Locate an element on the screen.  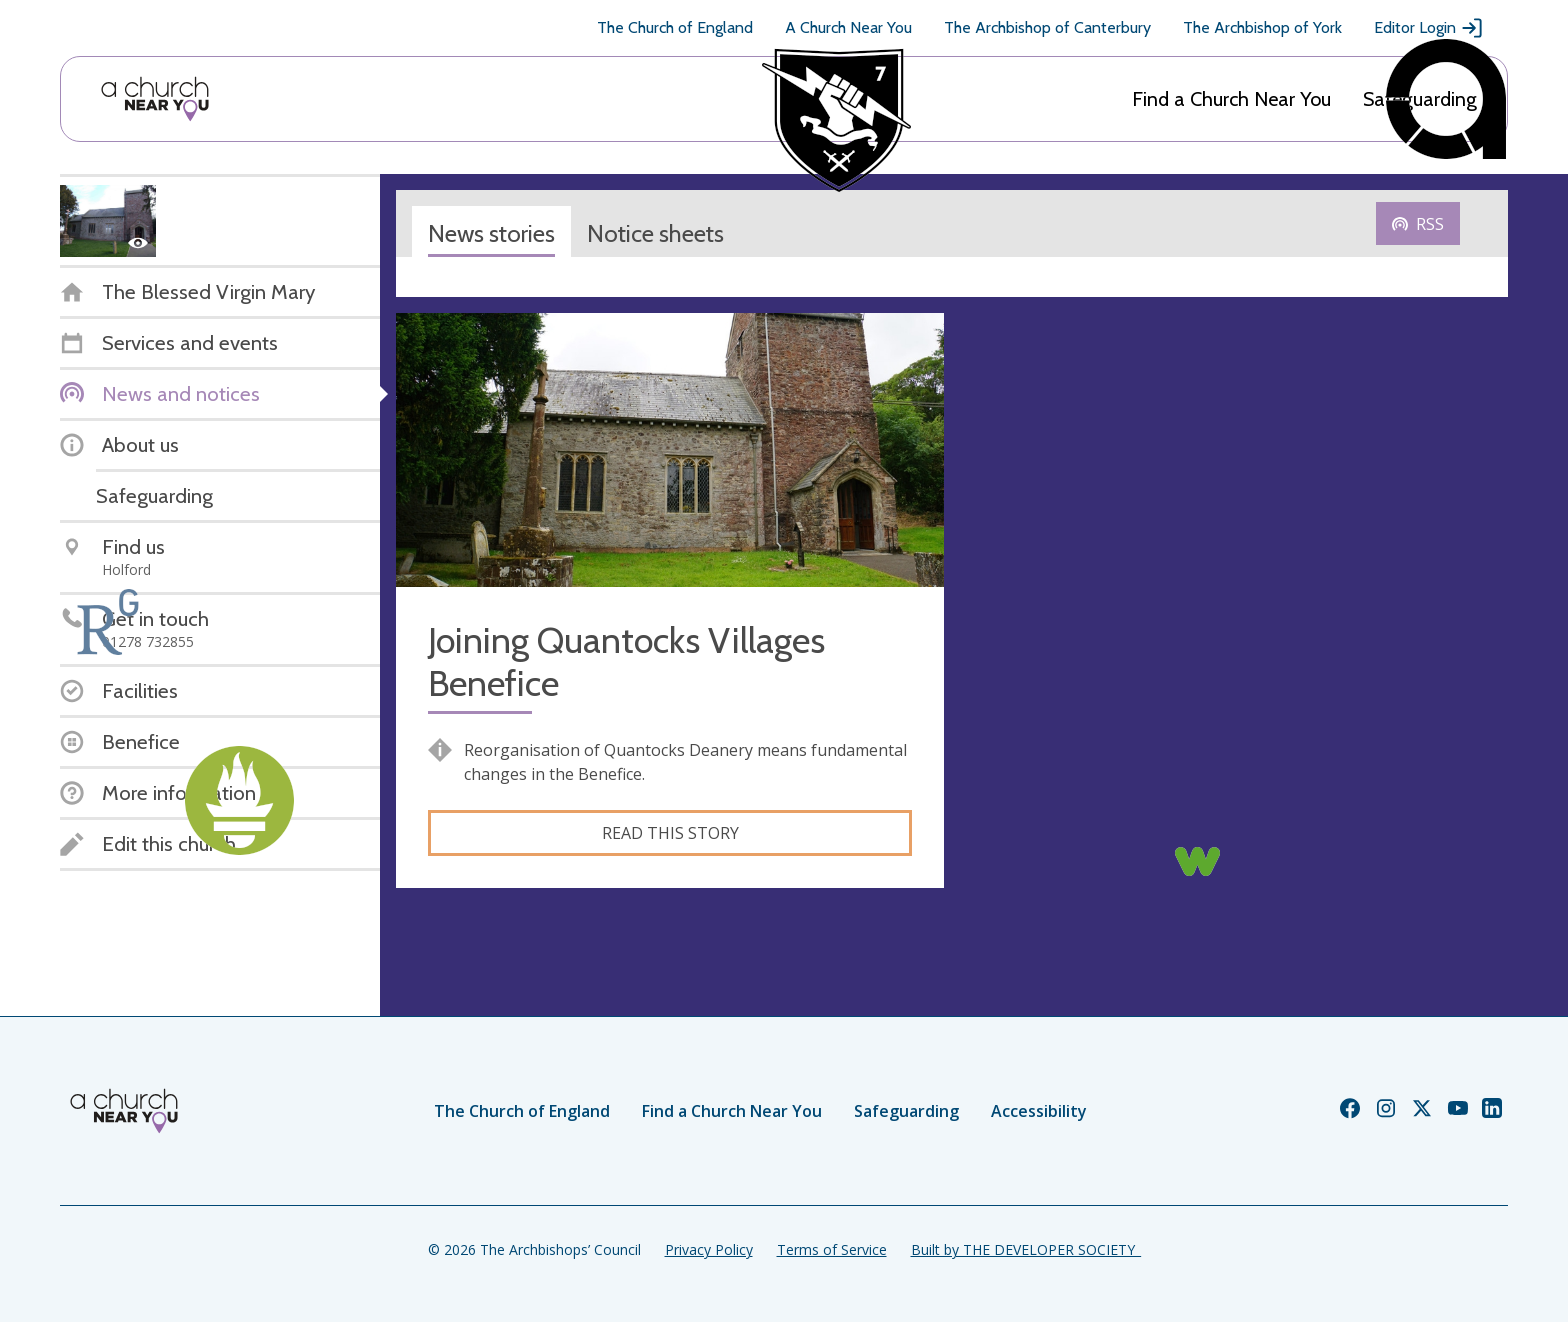
visit ResearchGate profile or website is located at coordinates (108, 622).